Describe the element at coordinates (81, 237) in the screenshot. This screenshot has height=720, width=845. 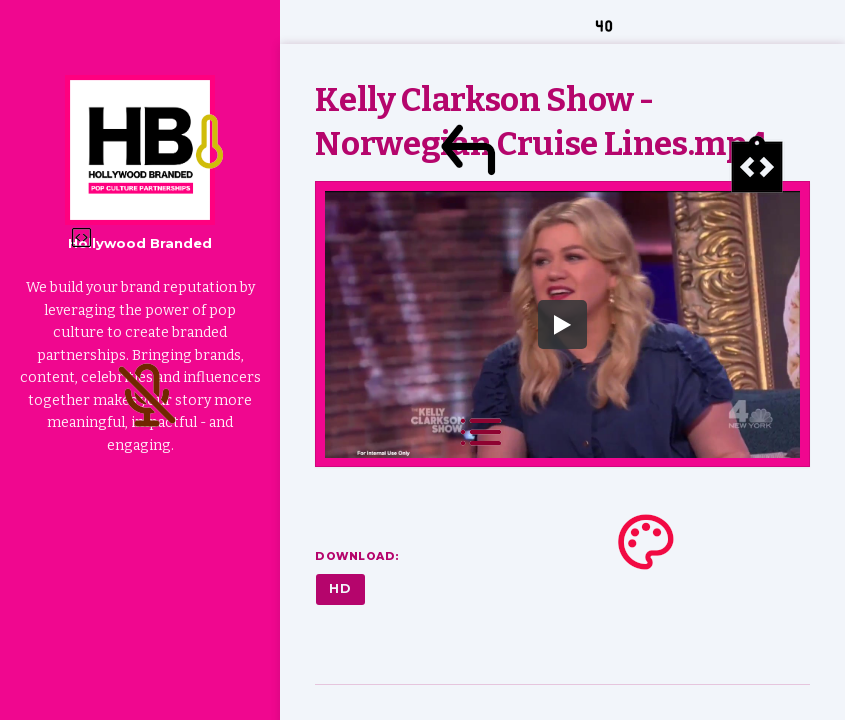
I see `view source code` at that location.